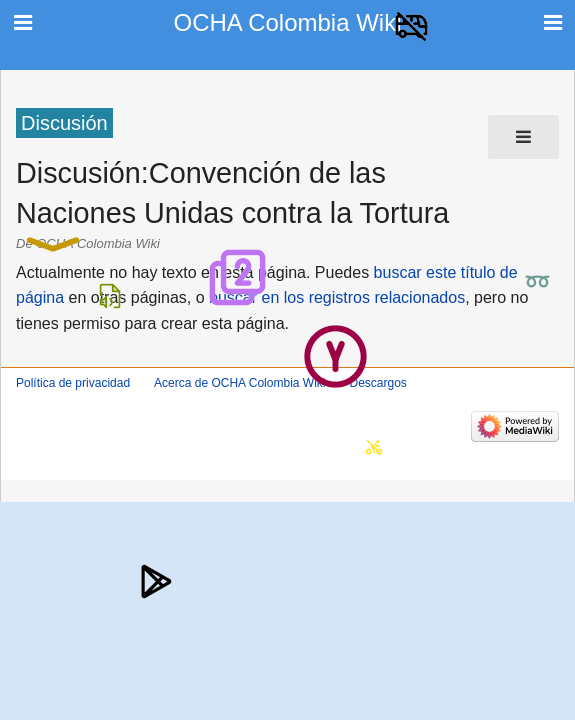 This screenshot has height=720, width=575. I want to click on voicemail indicator or notification, so click(537, 281).